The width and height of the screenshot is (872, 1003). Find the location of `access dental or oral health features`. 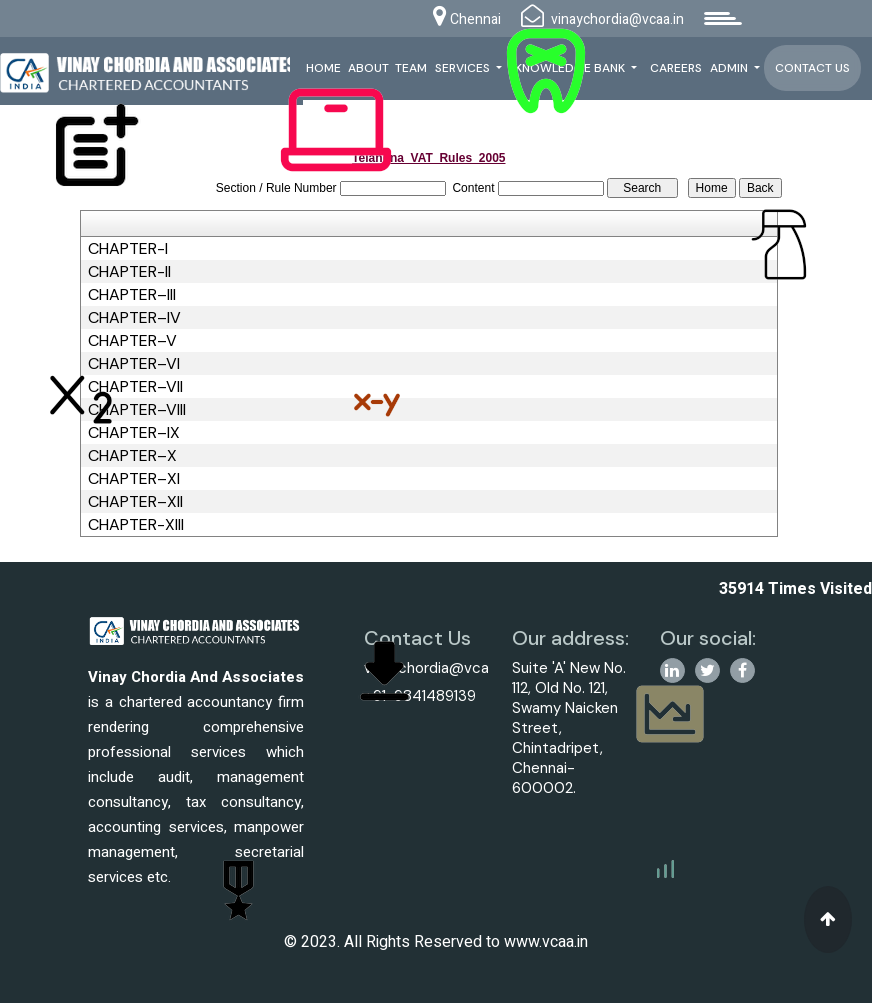

access dental or oral health features is located at coordinates (546, 71).